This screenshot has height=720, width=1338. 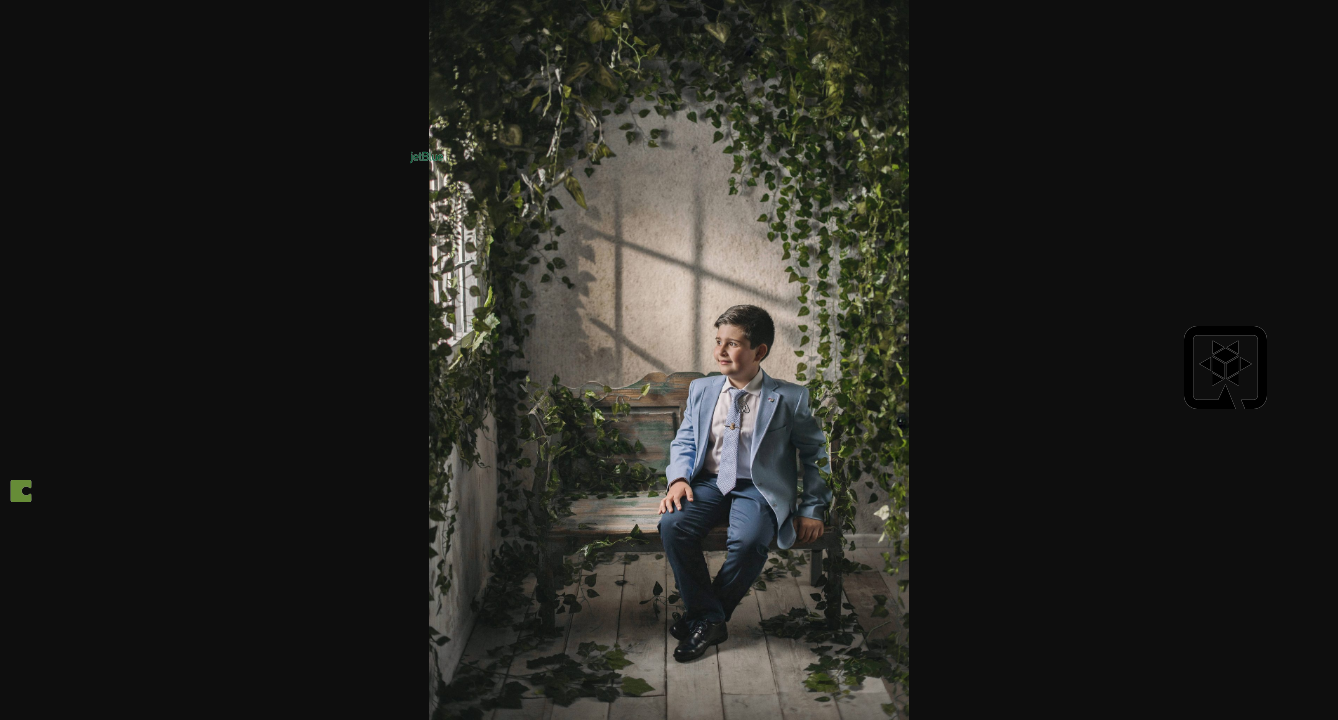 What do you see at coordinates (744, 407) in the screenshot?
I see `open the airbnb app` at bounding box center [744, 407].